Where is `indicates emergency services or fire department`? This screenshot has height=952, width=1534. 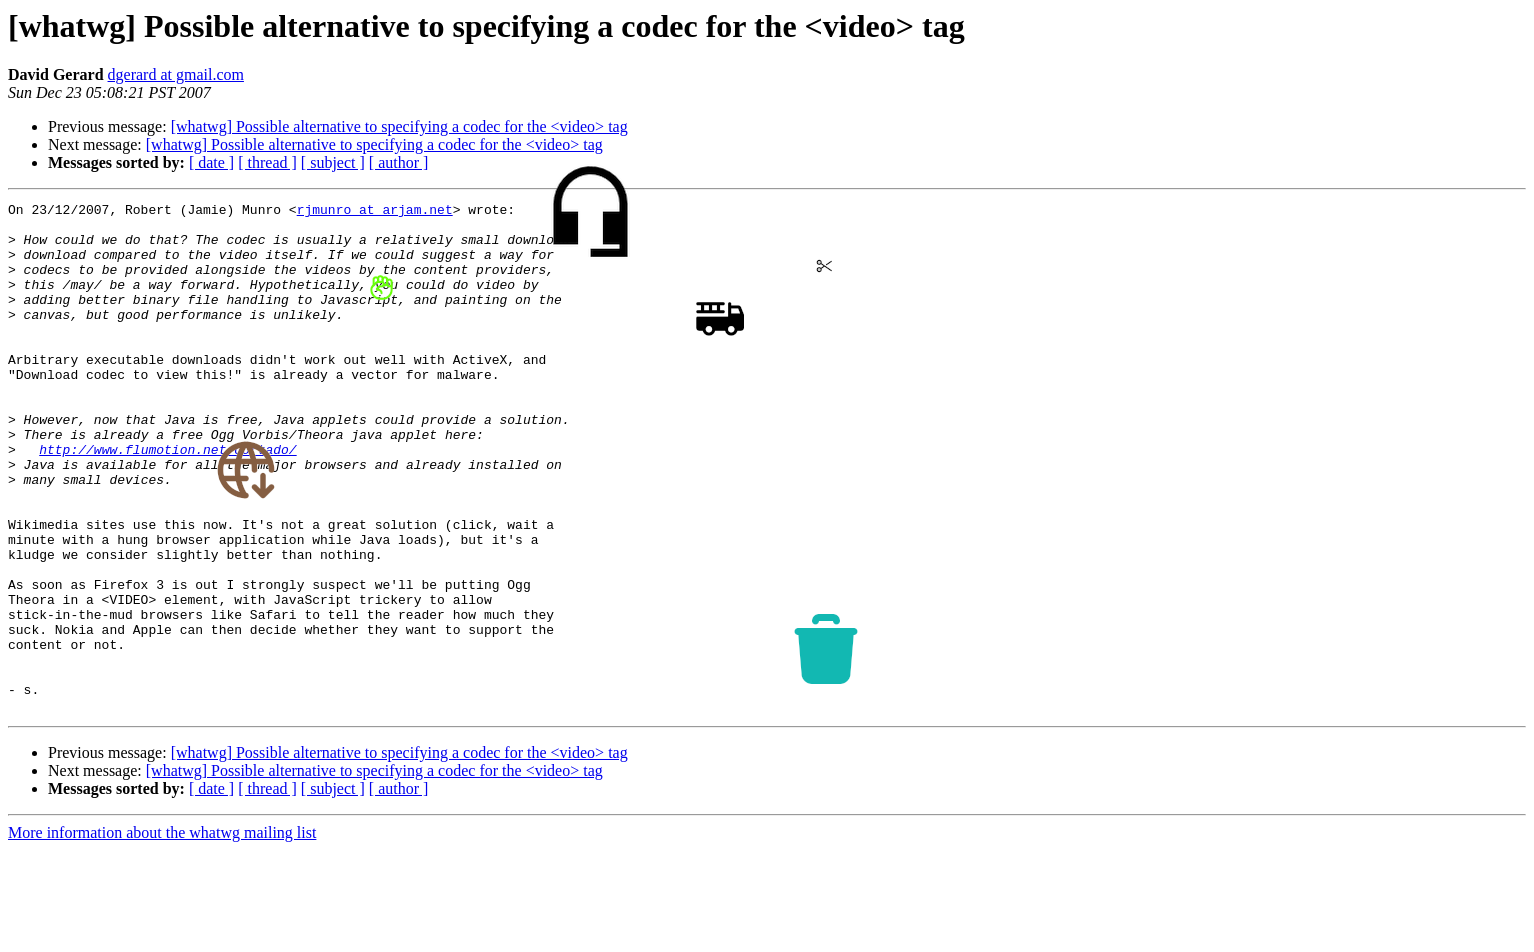
indicates emergency services or fire department is located at coordinates (718, 316).